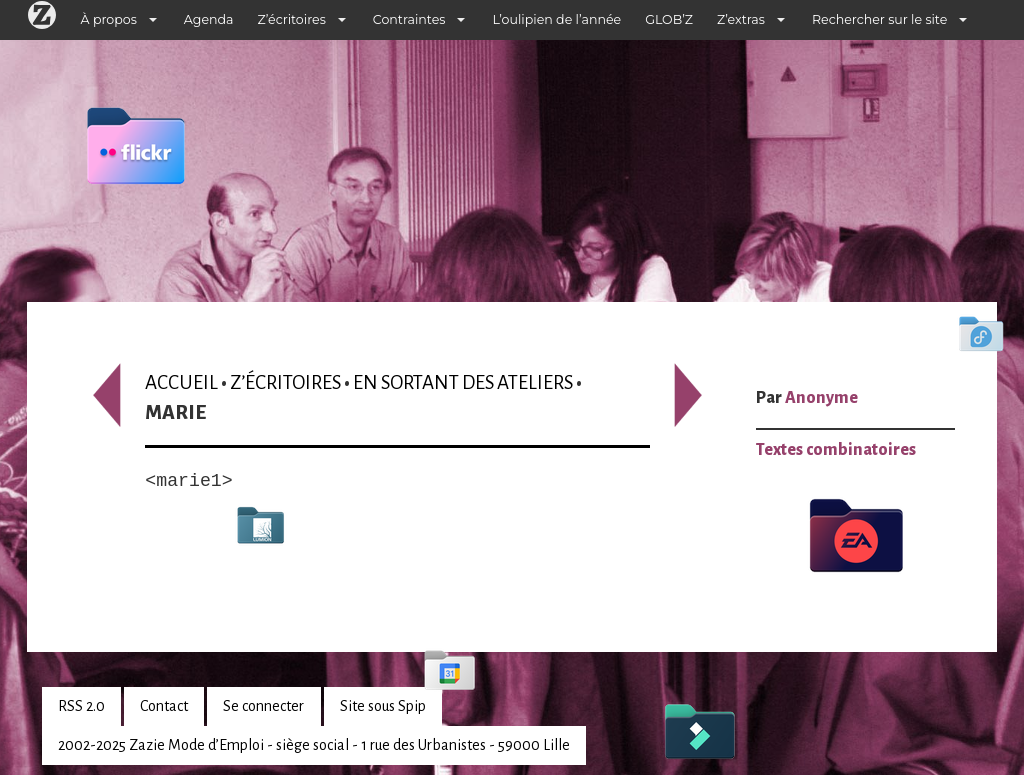 The height and width of the screenshot is (775, 1024). What do you see at coordinates (449, 671) in the screenshot?
I see `open folder containing google calendar files` at bounding box center [449, 671].